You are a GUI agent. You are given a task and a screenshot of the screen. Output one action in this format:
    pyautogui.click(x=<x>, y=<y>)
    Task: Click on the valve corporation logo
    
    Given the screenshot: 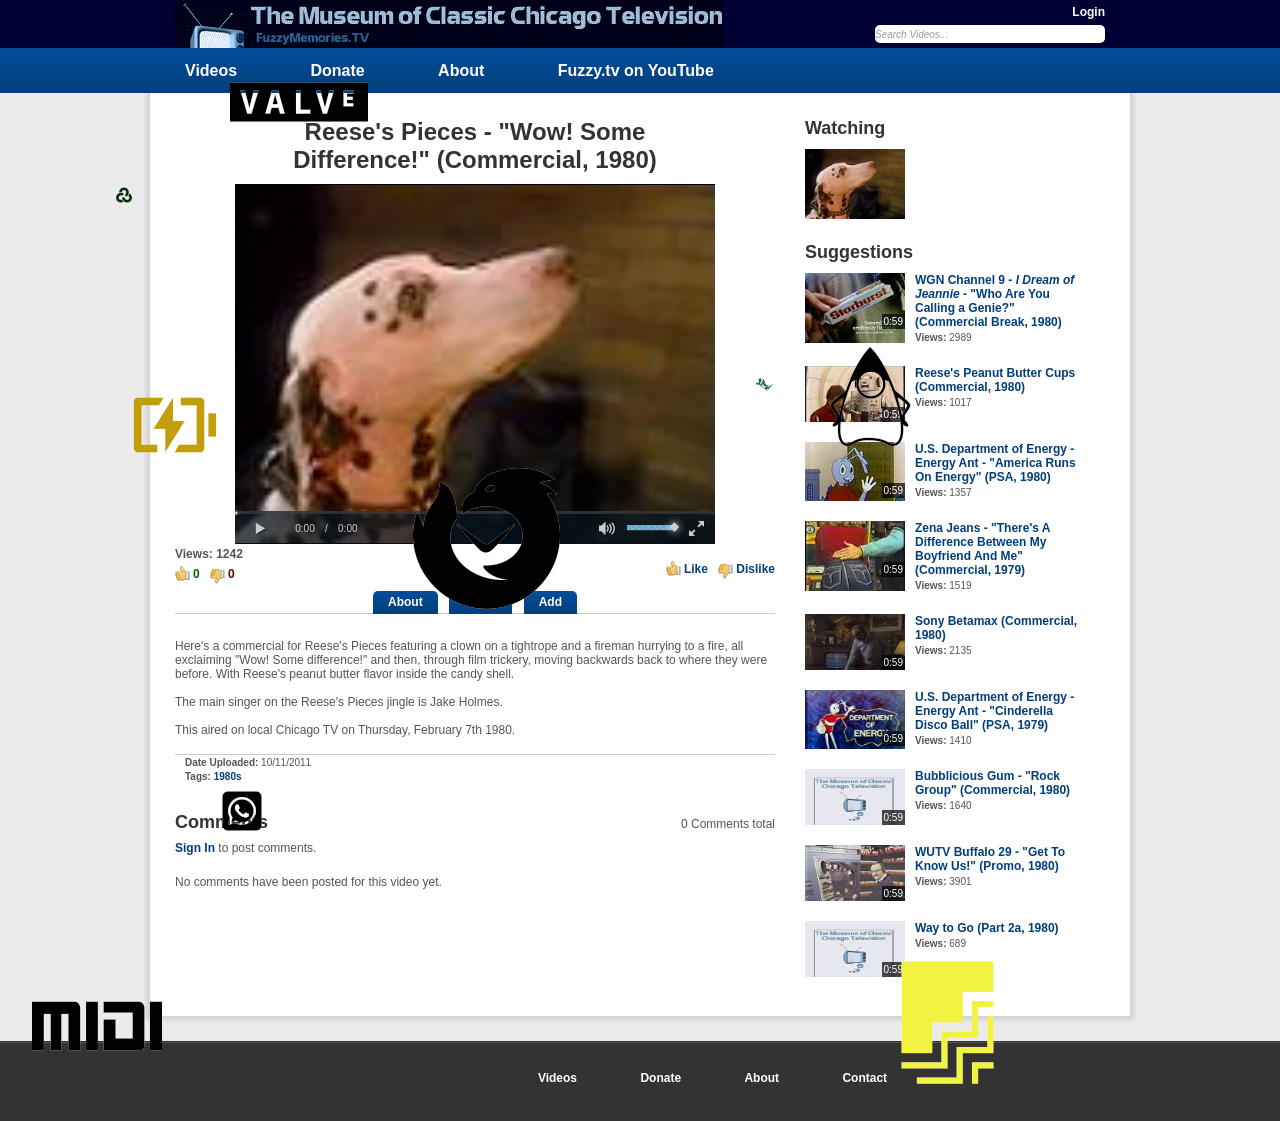 What is the action you would take?
    pyautogui.click(x=299, y=102)
    